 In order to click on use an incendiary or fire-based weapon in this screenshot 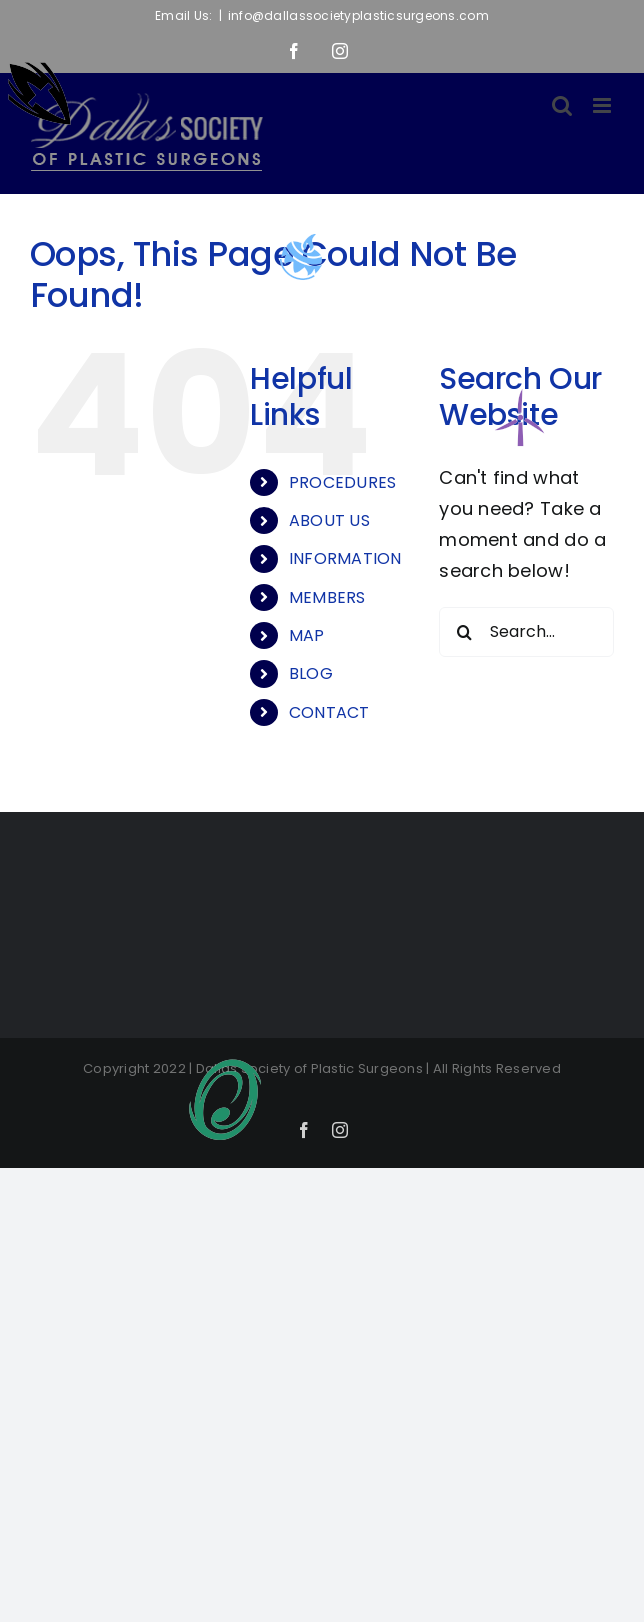, I will do `click(301, 257)`.